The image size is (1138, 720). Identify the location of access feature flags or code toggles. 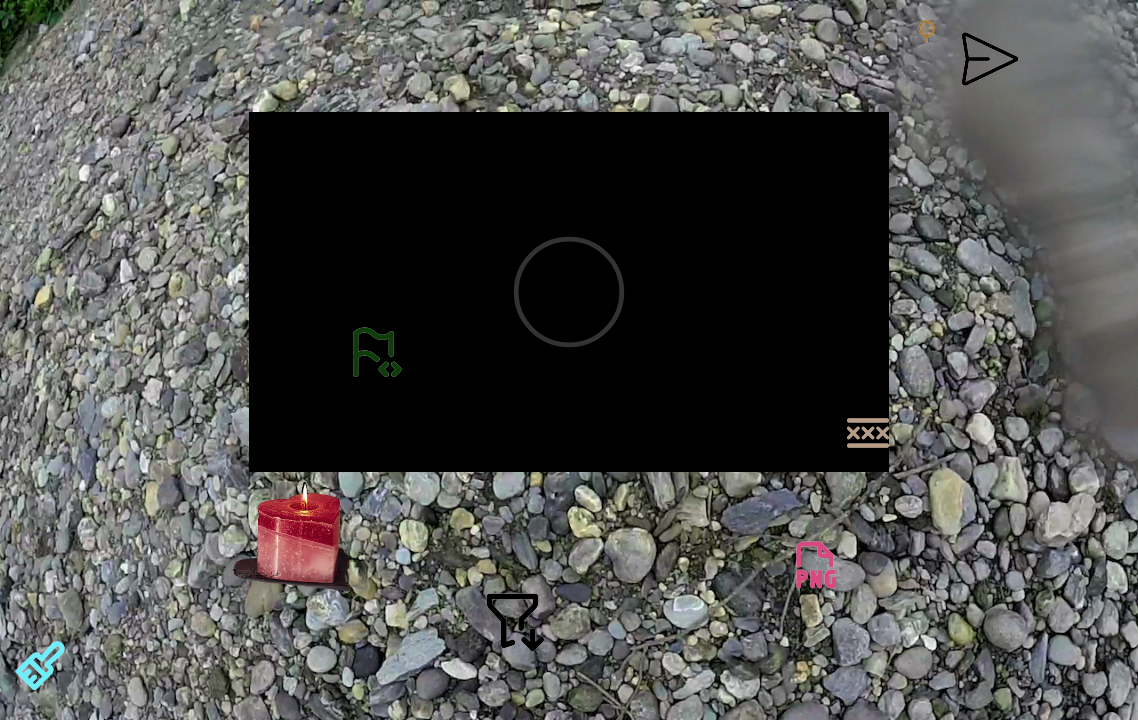
(373, 351).